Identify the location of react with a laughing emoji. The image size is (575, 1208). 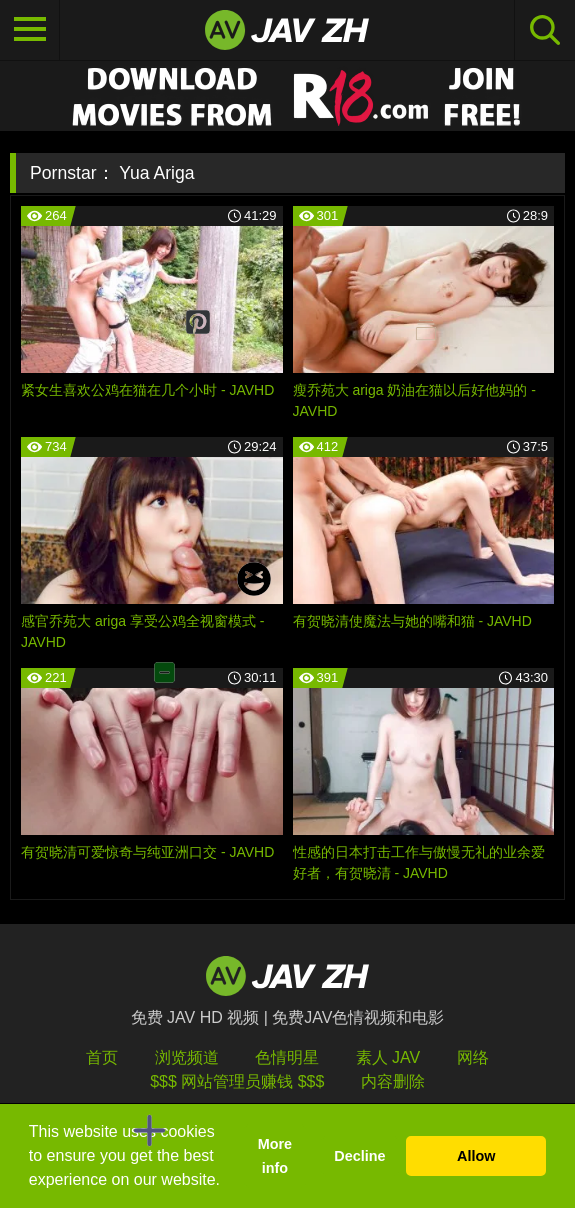
(254, 579).